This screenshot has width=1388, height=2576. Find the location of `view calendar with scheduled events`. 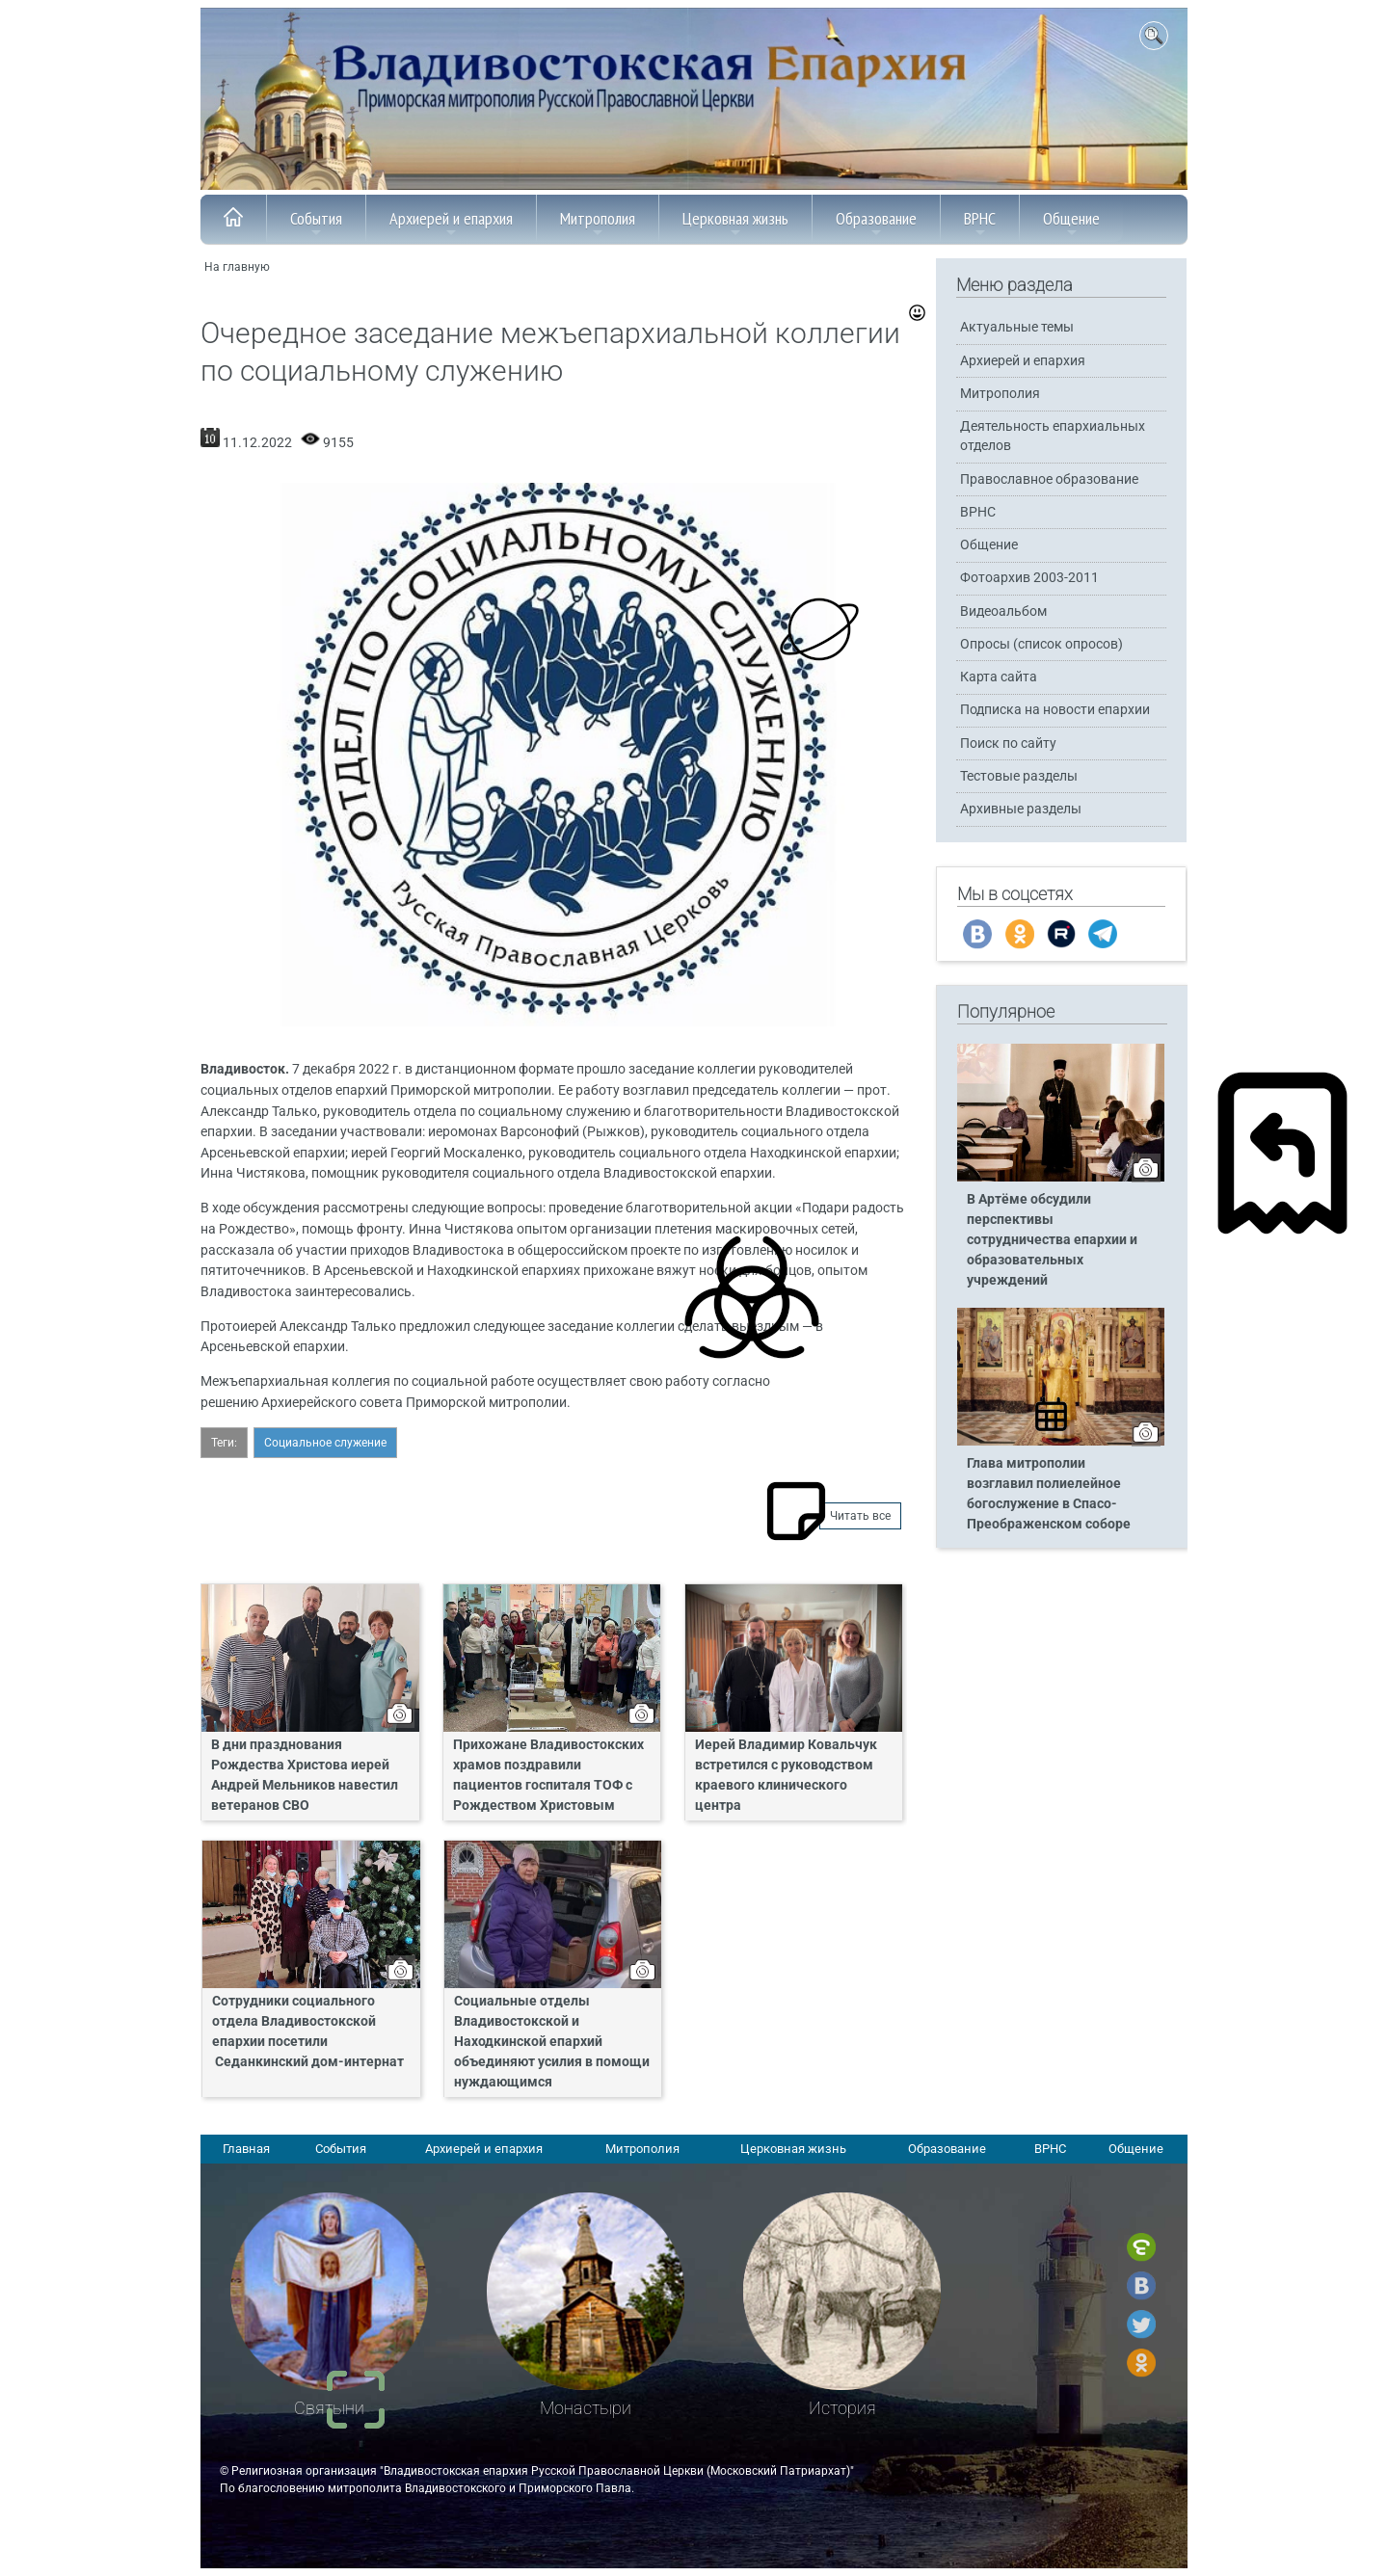

view calendar with scheduled events is located at coordinates (1051, 1415).